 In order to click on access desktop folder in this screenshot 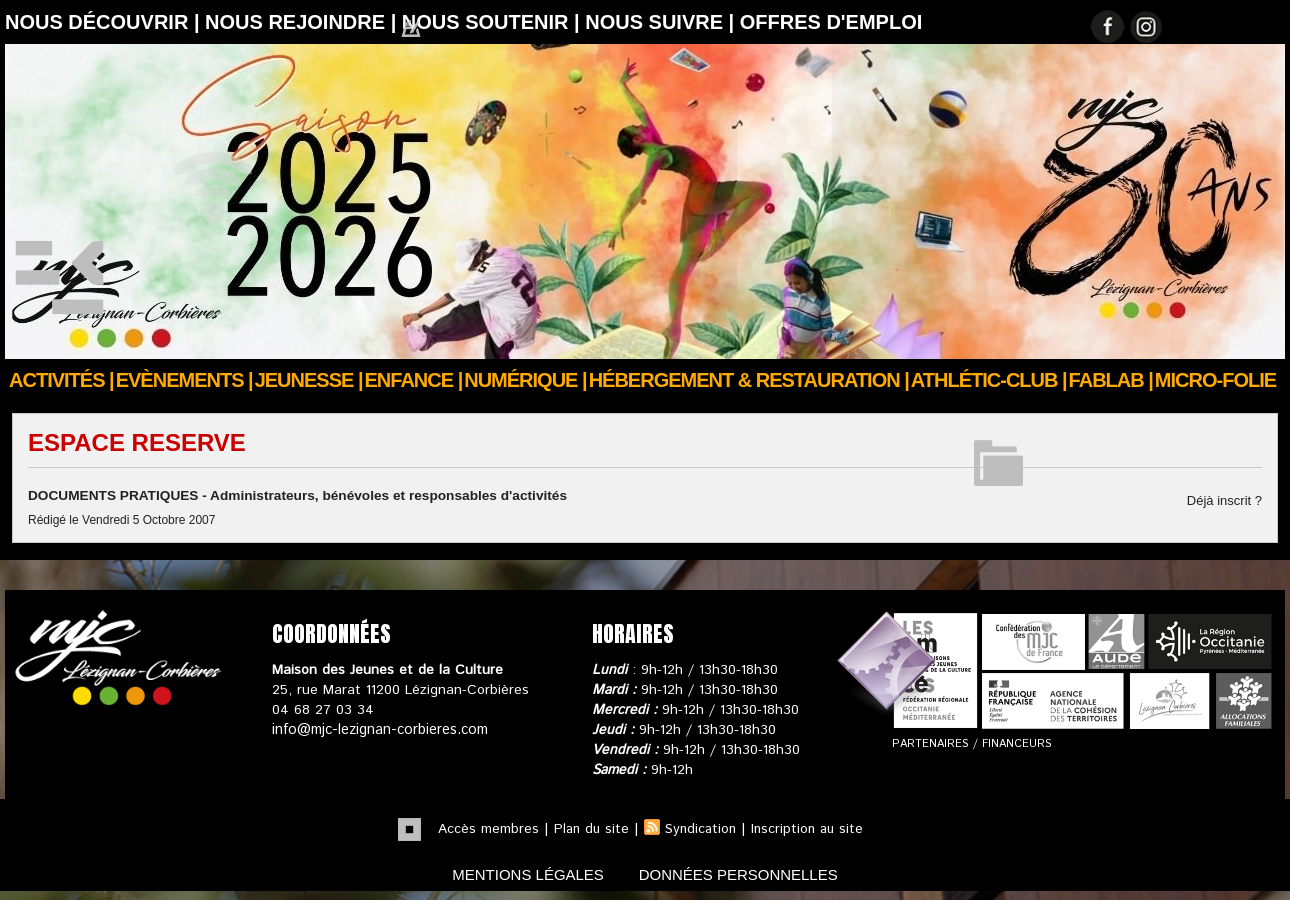, I will do `click(998, 461)`.